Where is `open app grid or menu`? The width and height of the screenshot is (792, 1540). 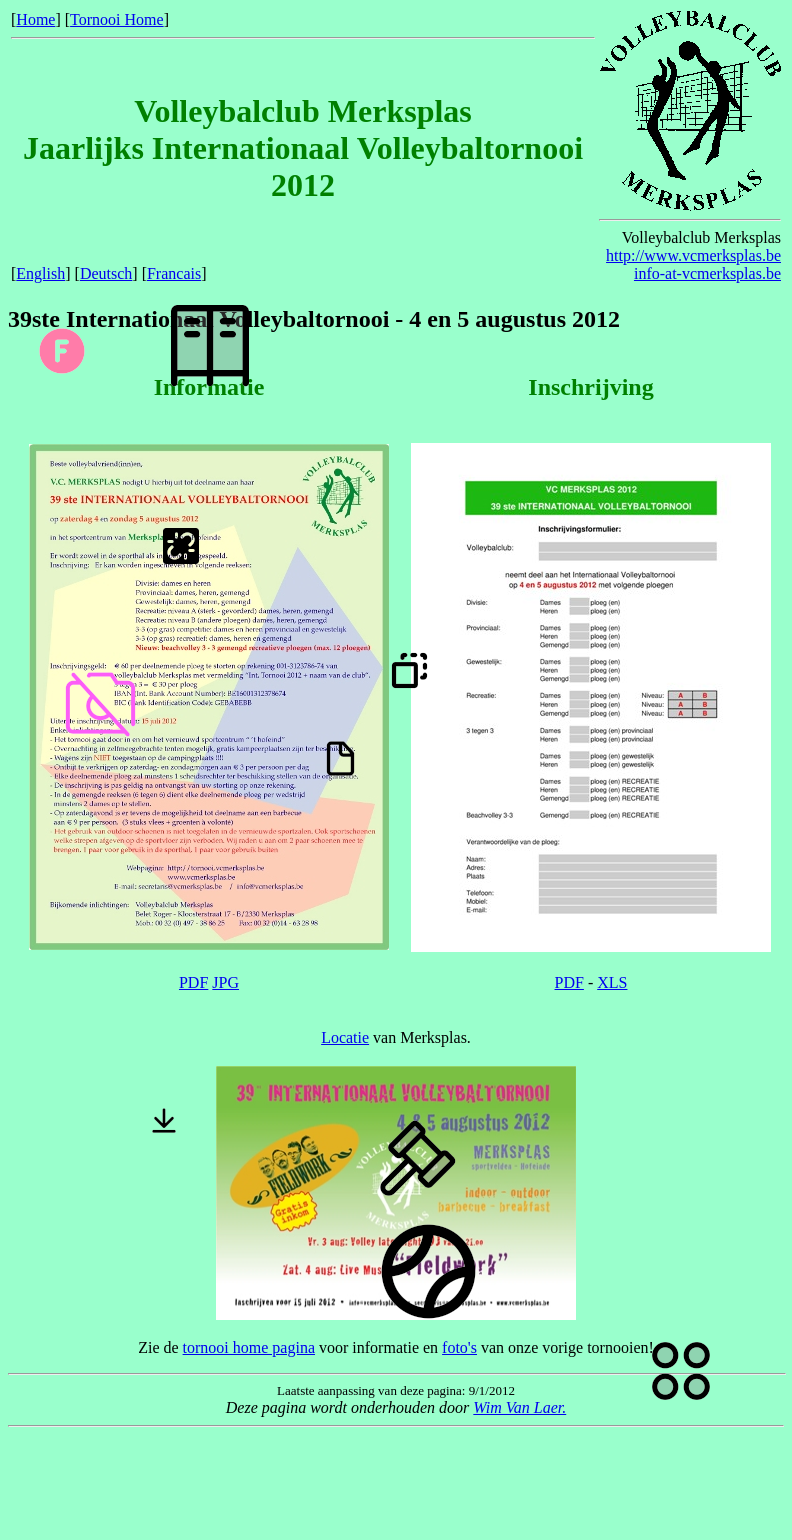
open app grid or menu is located at coordinates (681, 1371).